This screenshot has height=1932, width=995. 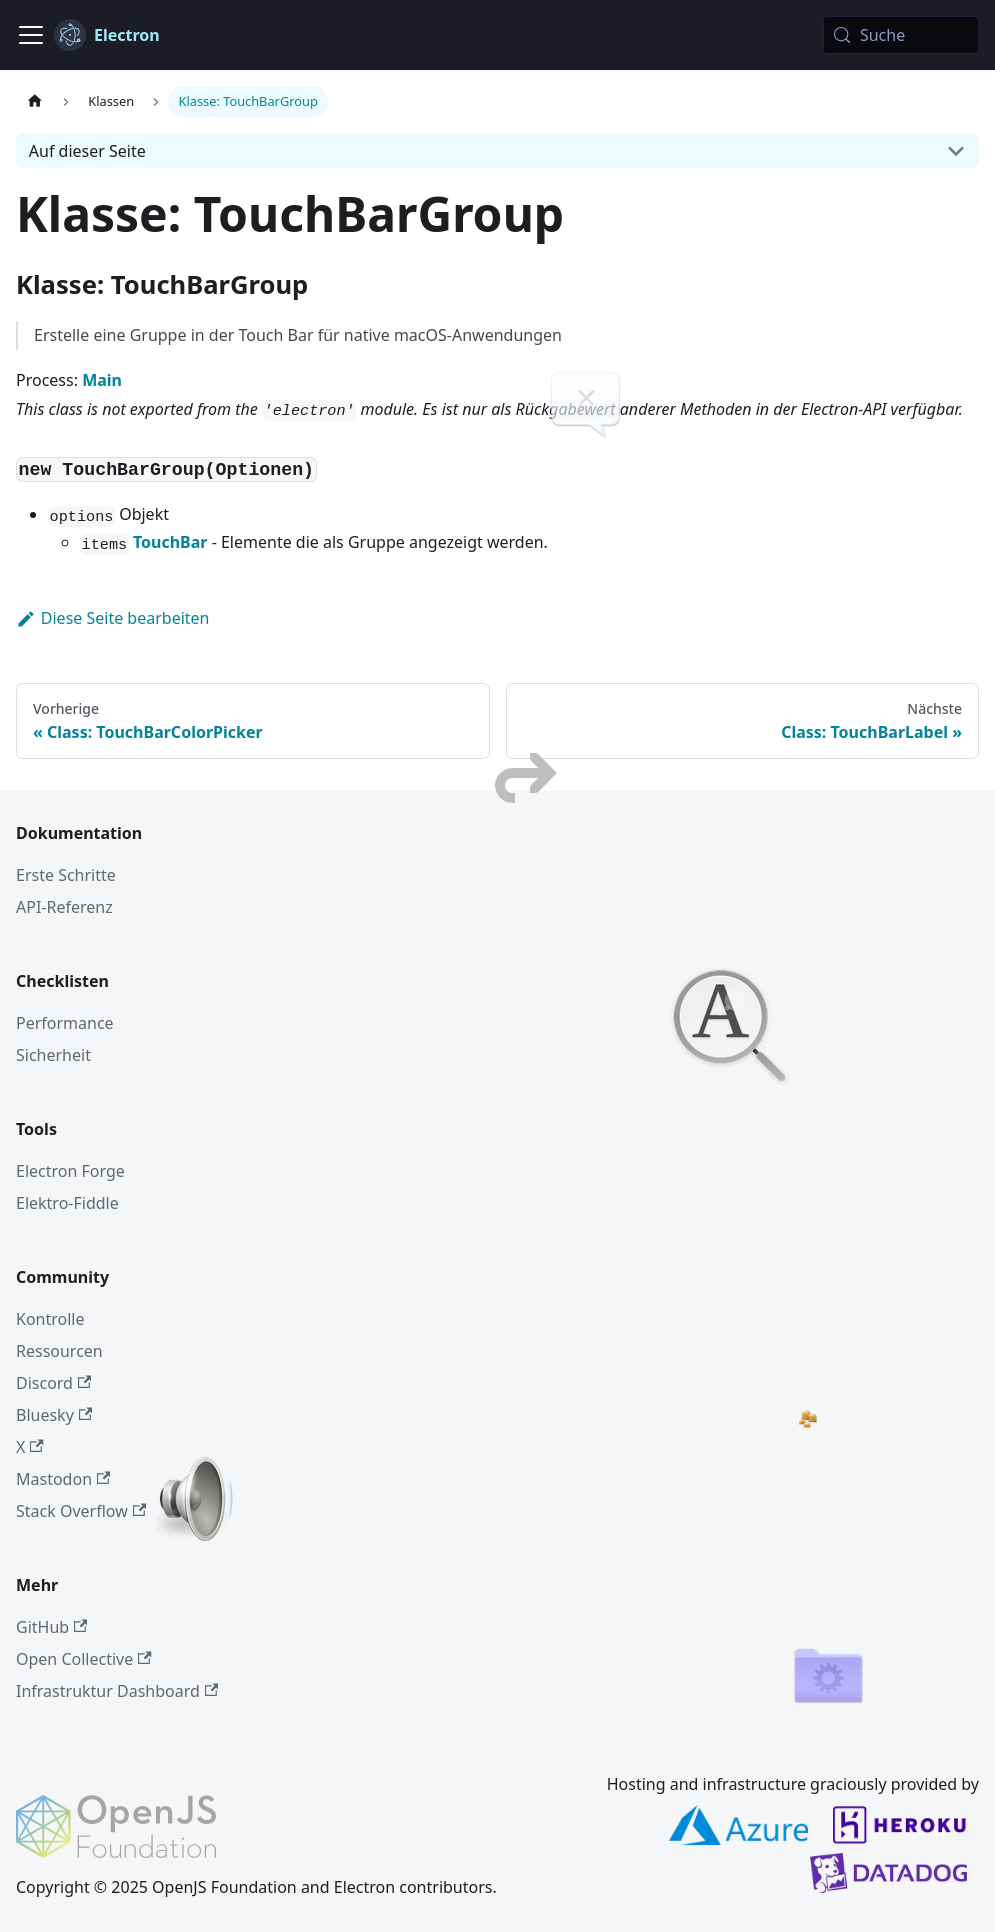 What do you see at coordinates (525, 778) in the screenshot?
I see `redo the last undone action` at bounding box center [525, 778].